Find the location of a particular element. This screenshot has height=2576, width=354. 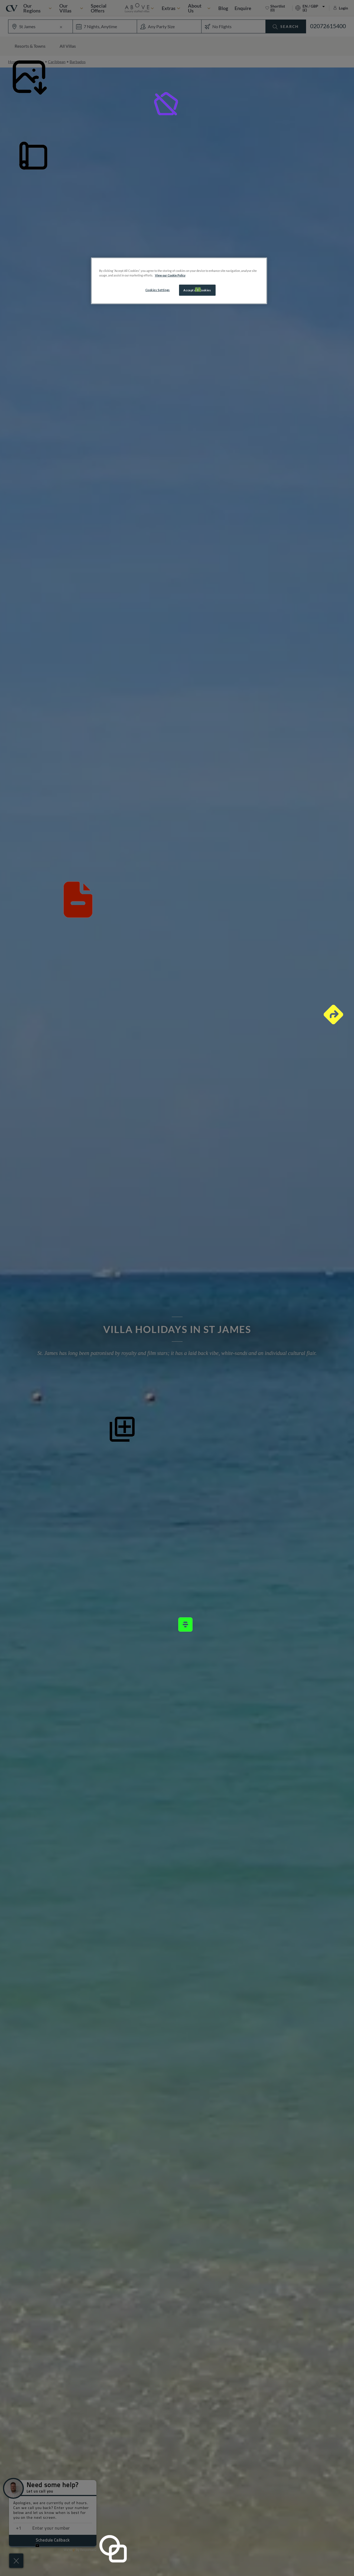

add to queue is located at coordinates (122, 1429).